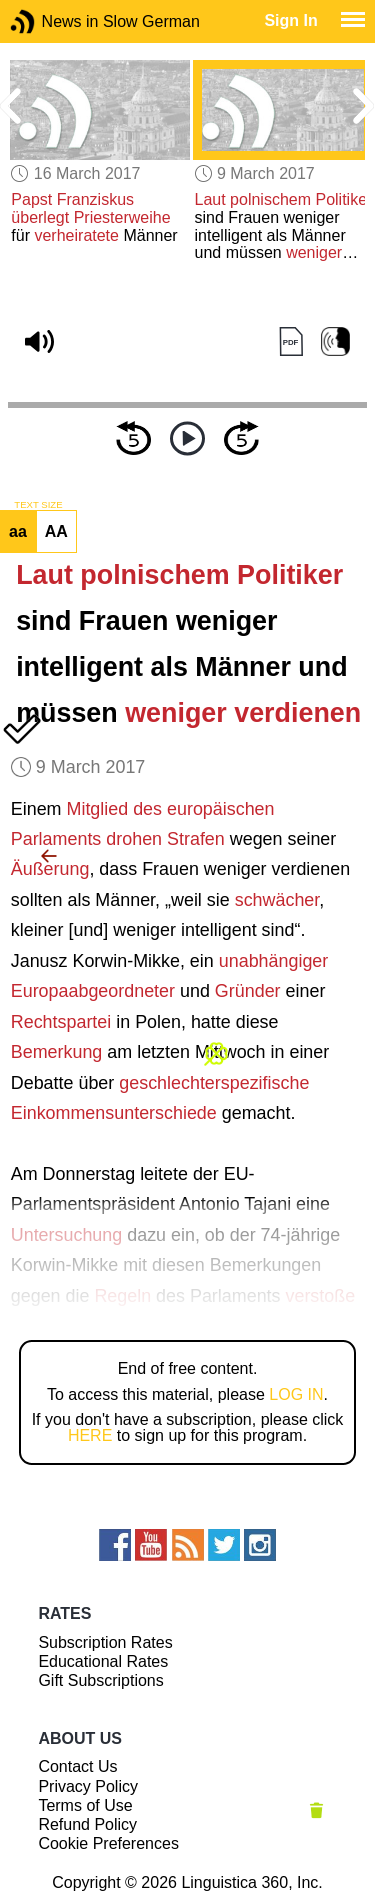 Image resolution: width=375 pixels, height=1901 pixels. What do you see at coordinates (316, 1810) in the screenshot?
I see `delete this item` at bounding box center [316, 1810].